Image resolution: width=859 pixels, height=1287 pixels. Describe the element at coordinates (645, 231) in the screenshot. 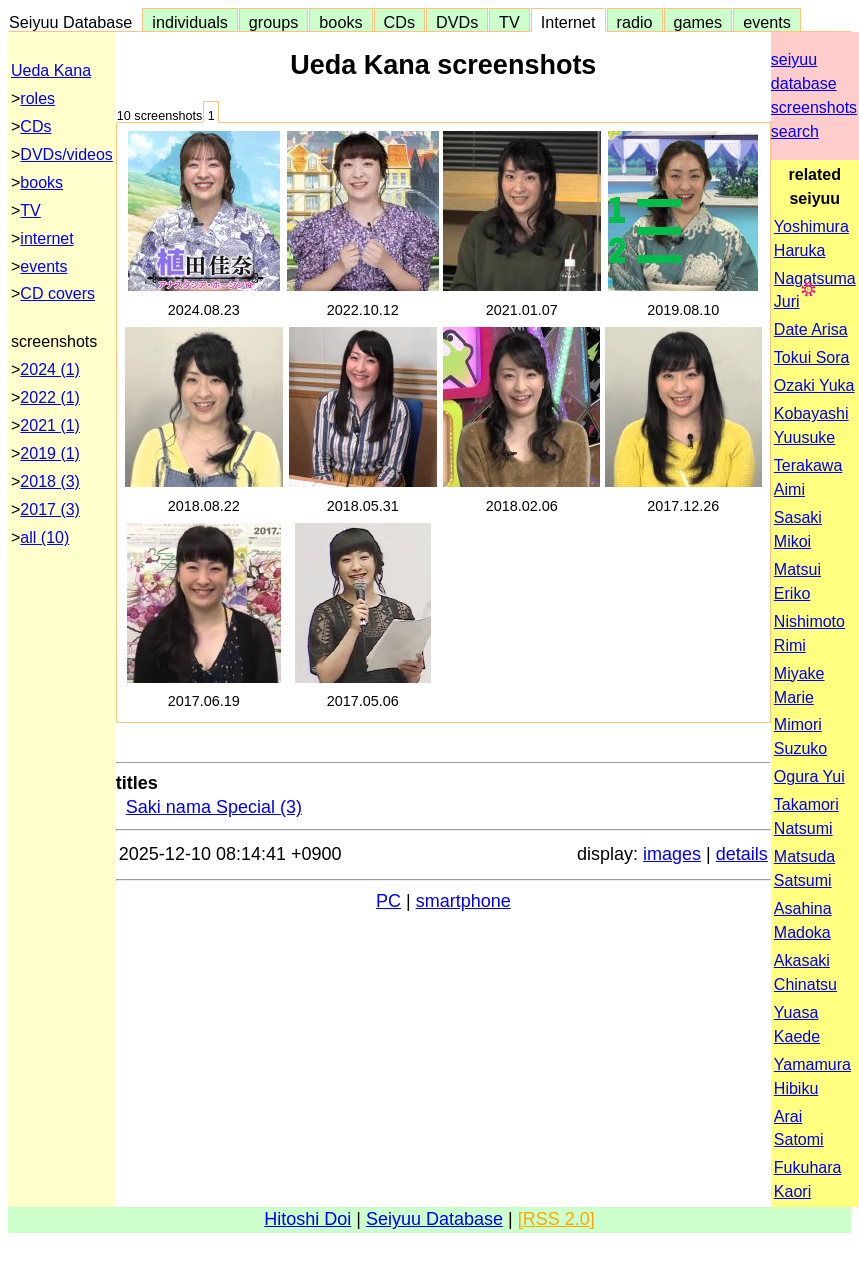

I see `create a numbered list` at that location.